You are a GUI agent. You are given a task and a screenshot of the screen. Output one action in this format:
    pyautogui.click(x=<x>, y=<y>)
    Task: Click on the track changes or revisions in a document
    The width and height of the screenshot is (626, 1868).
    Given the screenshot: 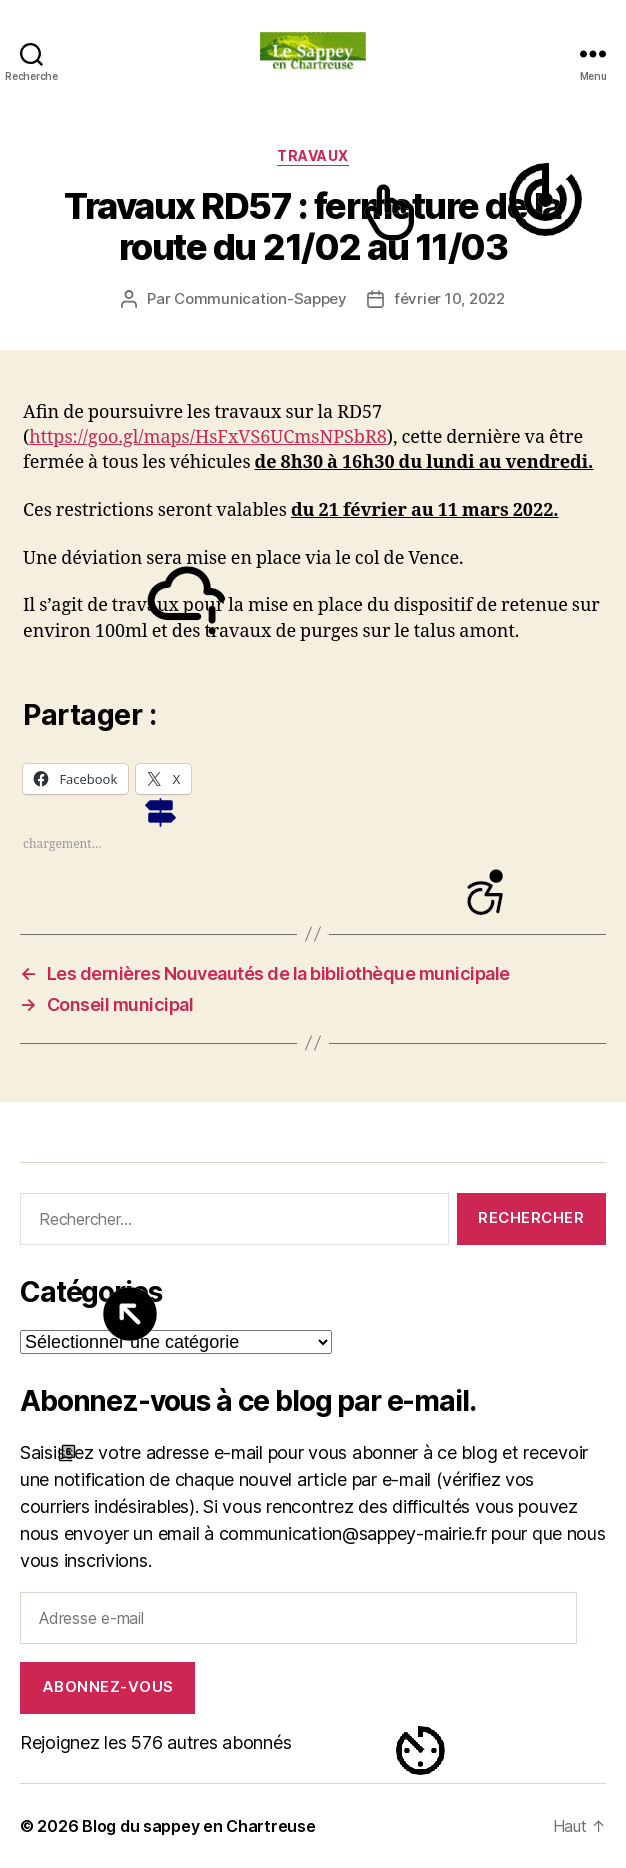 What is the action you would take?
    pyautogui.click(x=545, y=199)
    